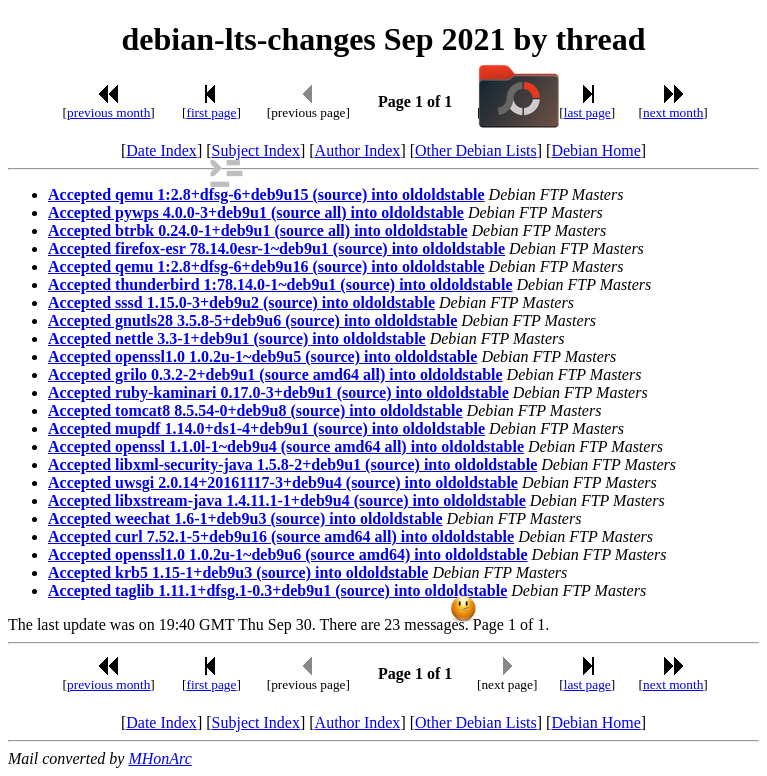  I want to click on open photoscape application folder, so click(518, 98).